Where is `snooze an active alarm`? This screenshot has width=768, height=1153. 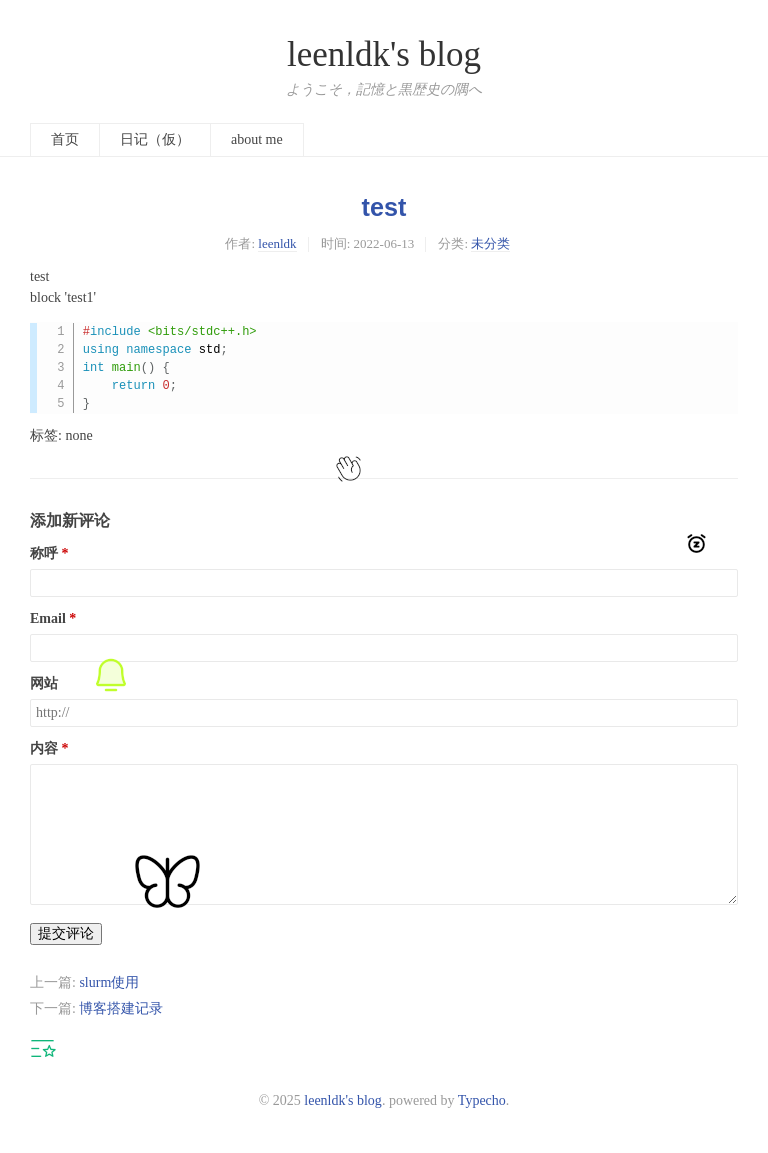
snooze an active alarm is located at coordinates (696, 543).